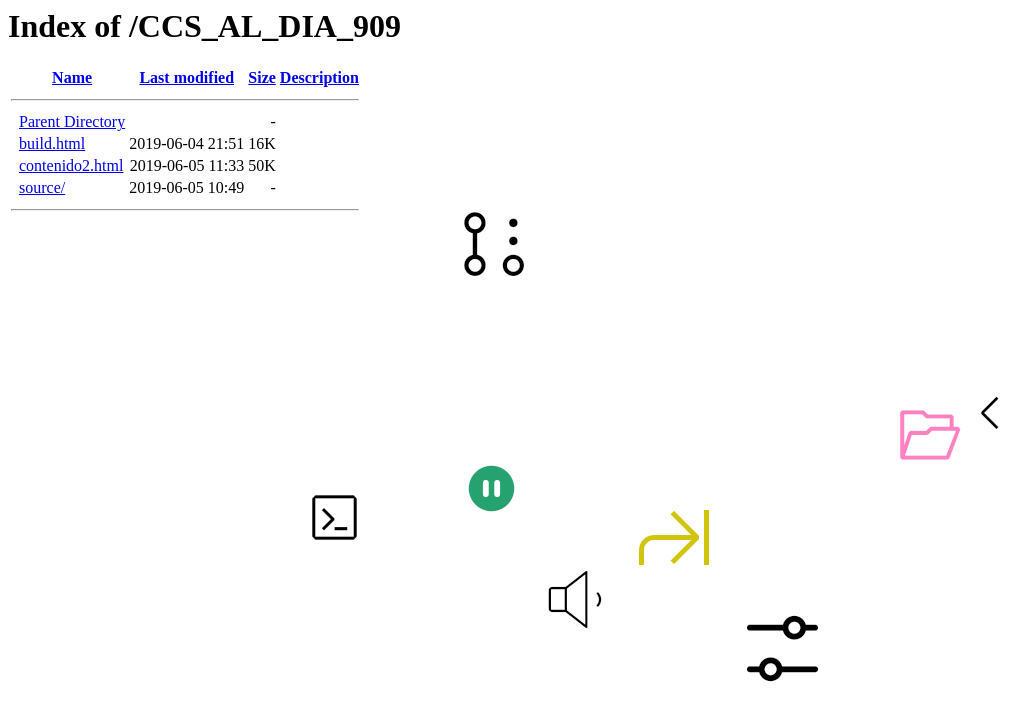 Image resolution: width=1024 pixels, height=720 pixels. I want to click on draft pull request awaiting review, so click(494, 242).